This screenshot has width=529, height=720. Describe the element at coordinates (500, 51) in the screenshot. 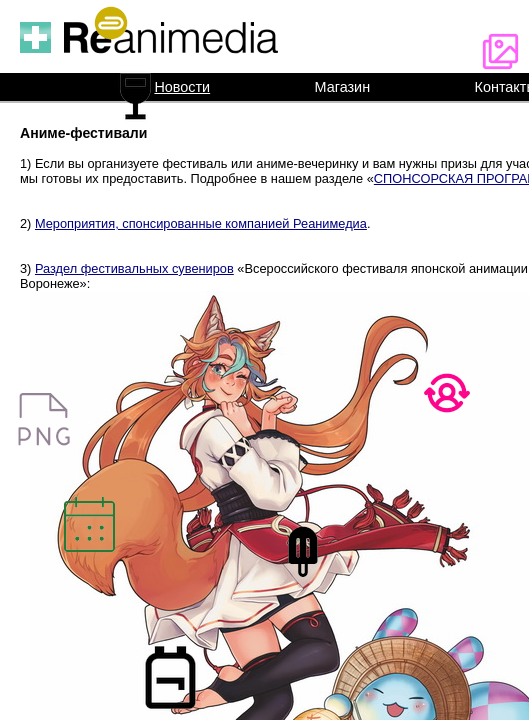

I see `view photo gallery` at that location.